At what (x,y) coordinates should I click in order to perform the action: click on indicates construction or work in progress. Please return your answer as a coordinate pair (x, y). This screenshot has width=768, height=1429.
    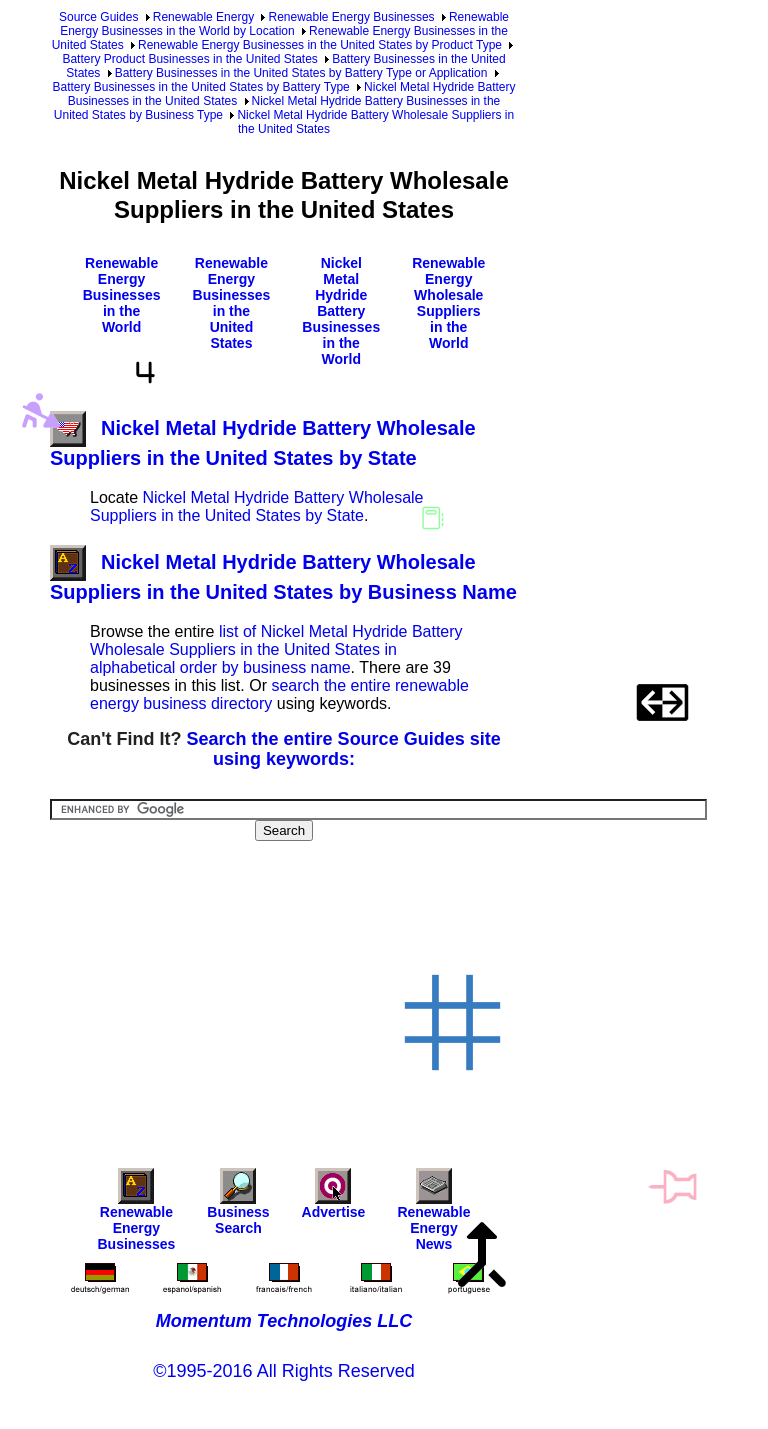
    Looking at the image, I should click on (41, 411).